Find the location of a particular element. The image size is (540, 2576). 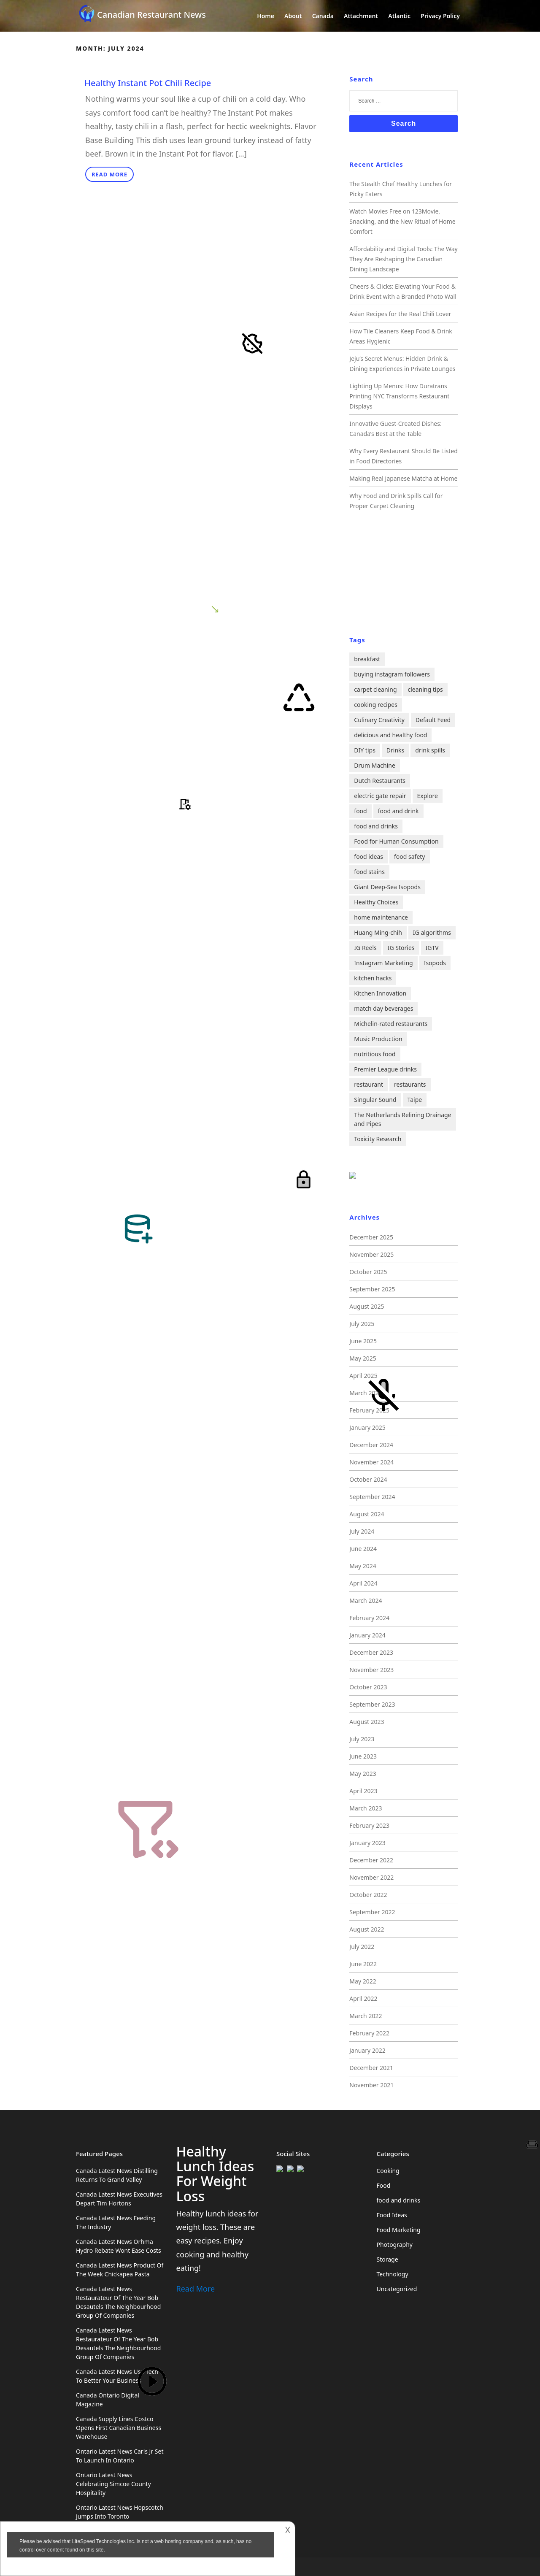

view weekend or leisure activities is located at coordinates (532, 2144).